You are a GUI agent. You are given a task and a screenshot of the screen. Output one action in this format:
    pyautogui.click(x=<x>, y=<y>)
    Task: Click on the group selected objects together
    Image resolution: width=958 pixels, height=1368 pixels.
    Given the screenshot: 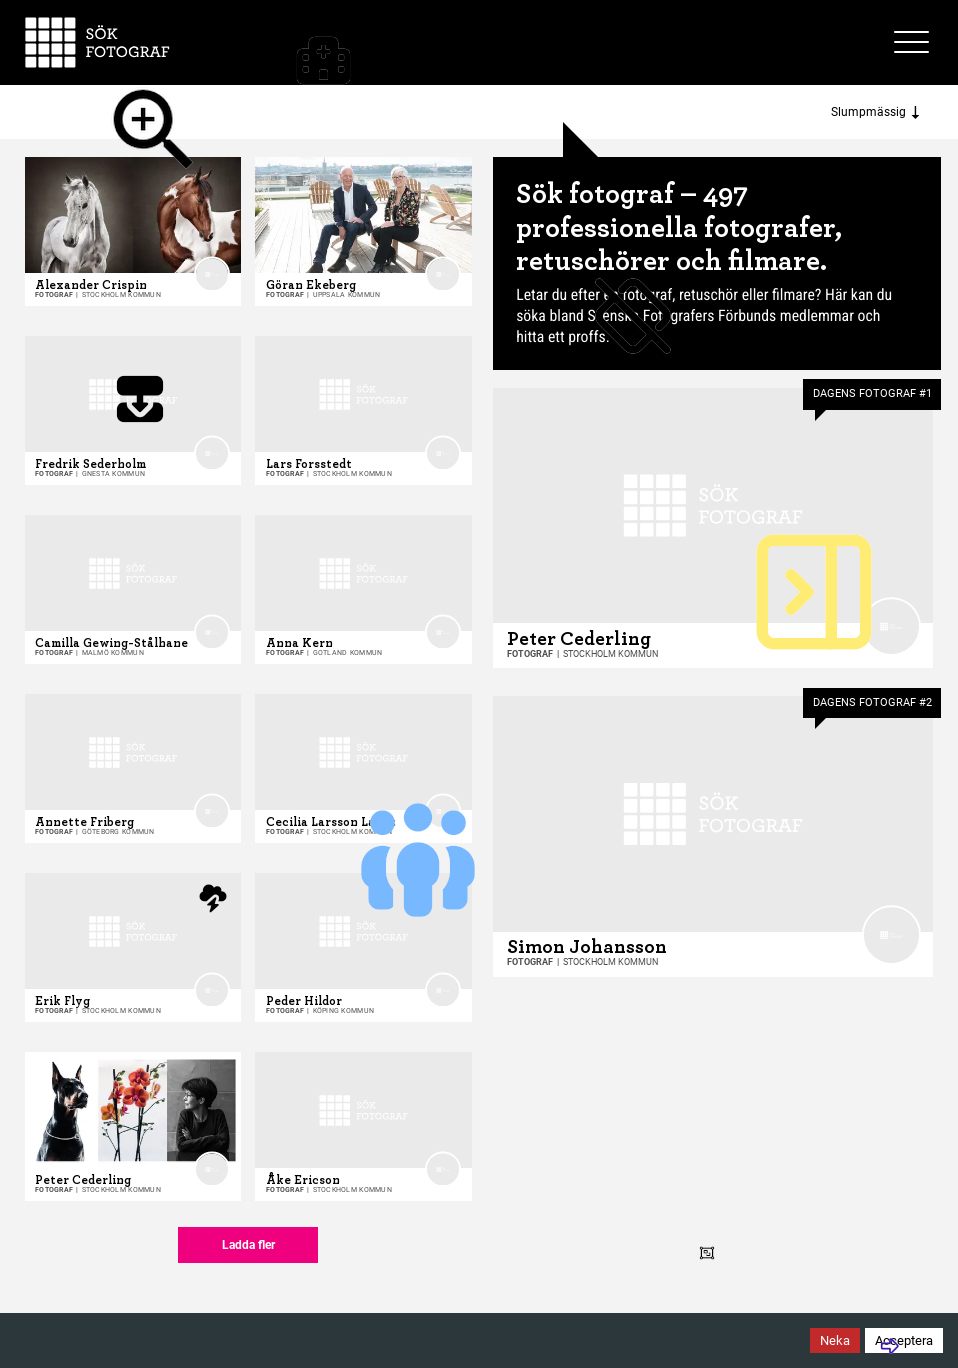 What is the action you would take?
    pyautogui.click(x=707, y=1253)
    